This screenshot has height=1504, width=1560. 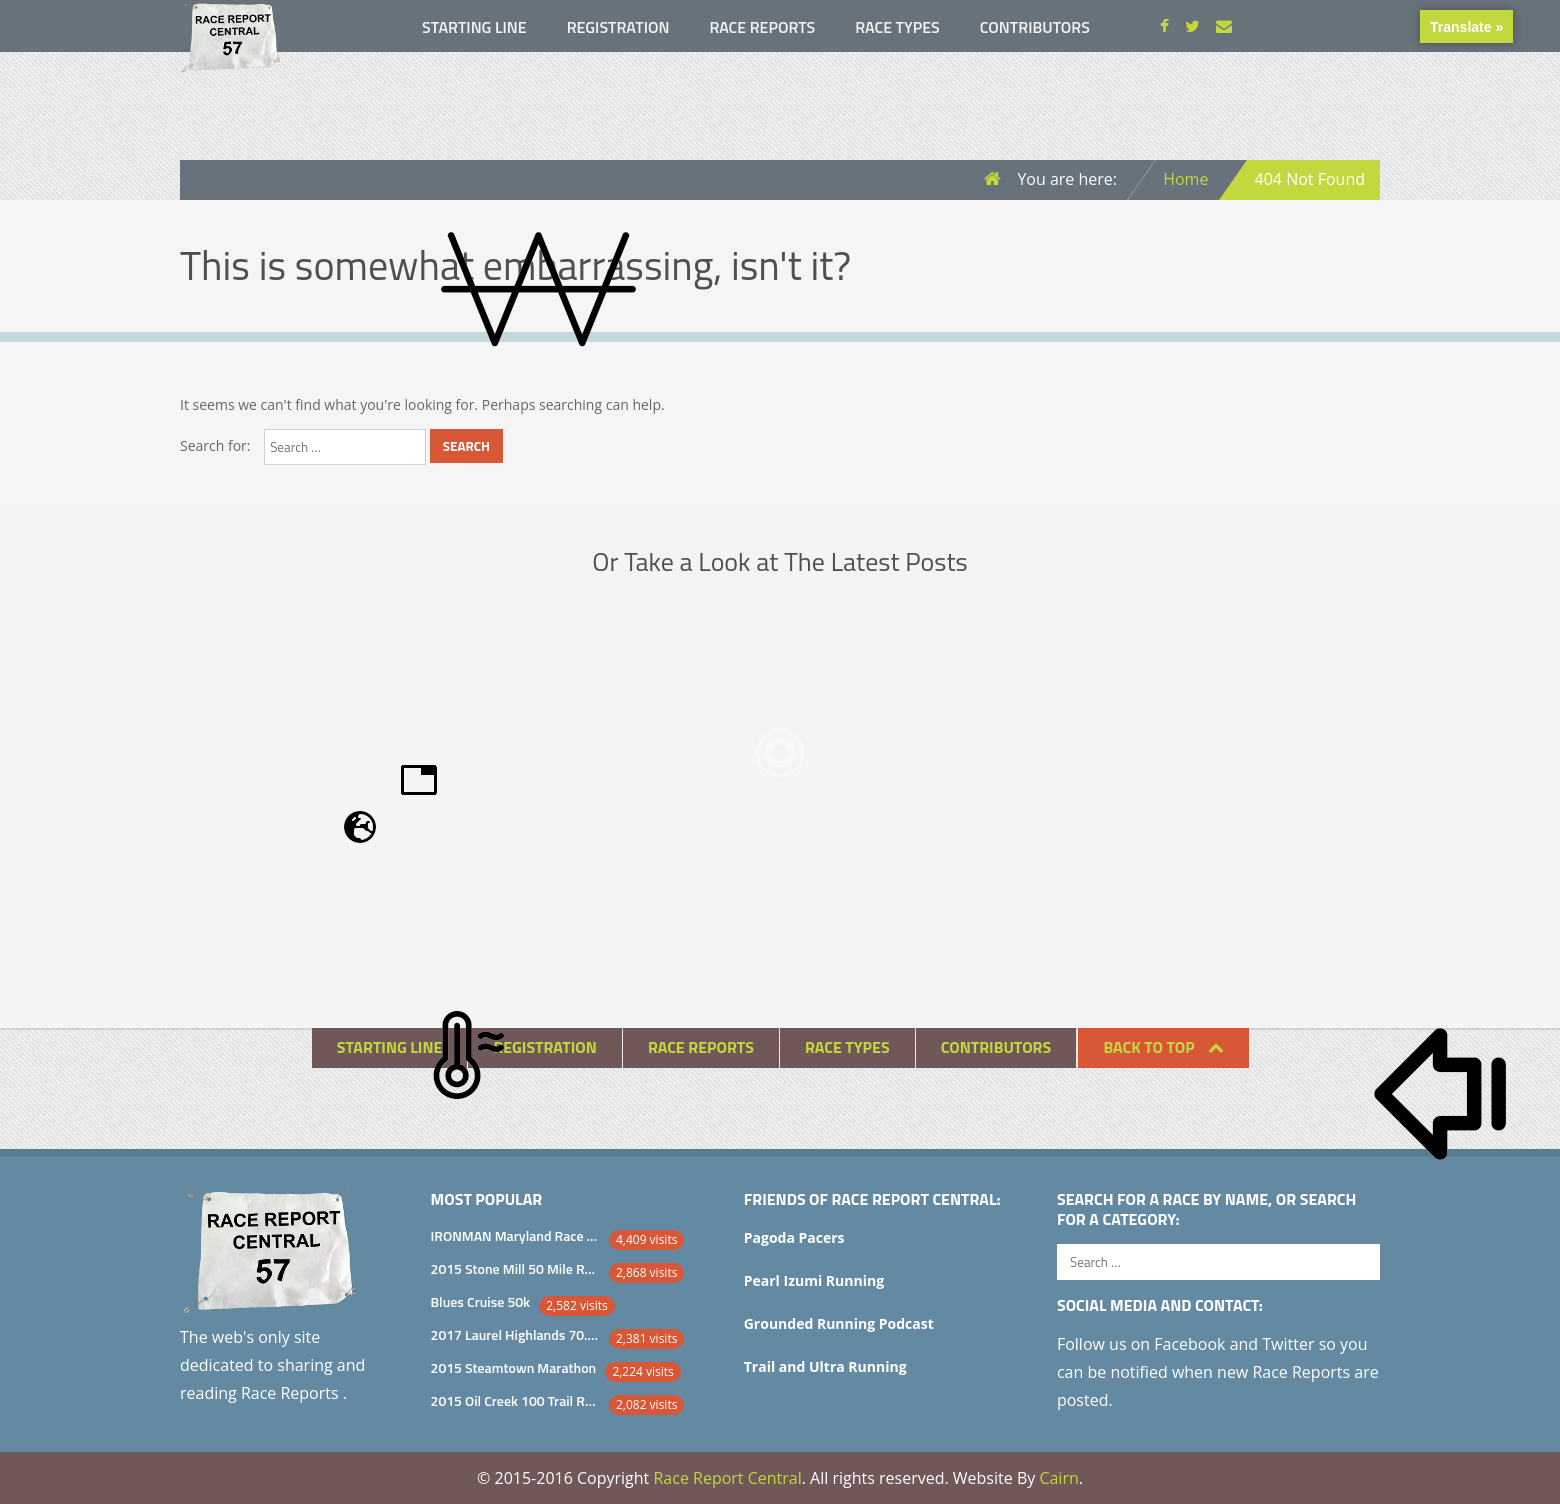 What do you see at coordinates (1445, 1094) in the screenshot?
I see `go back to the previous screen` at bounding box center [1445, 1094].